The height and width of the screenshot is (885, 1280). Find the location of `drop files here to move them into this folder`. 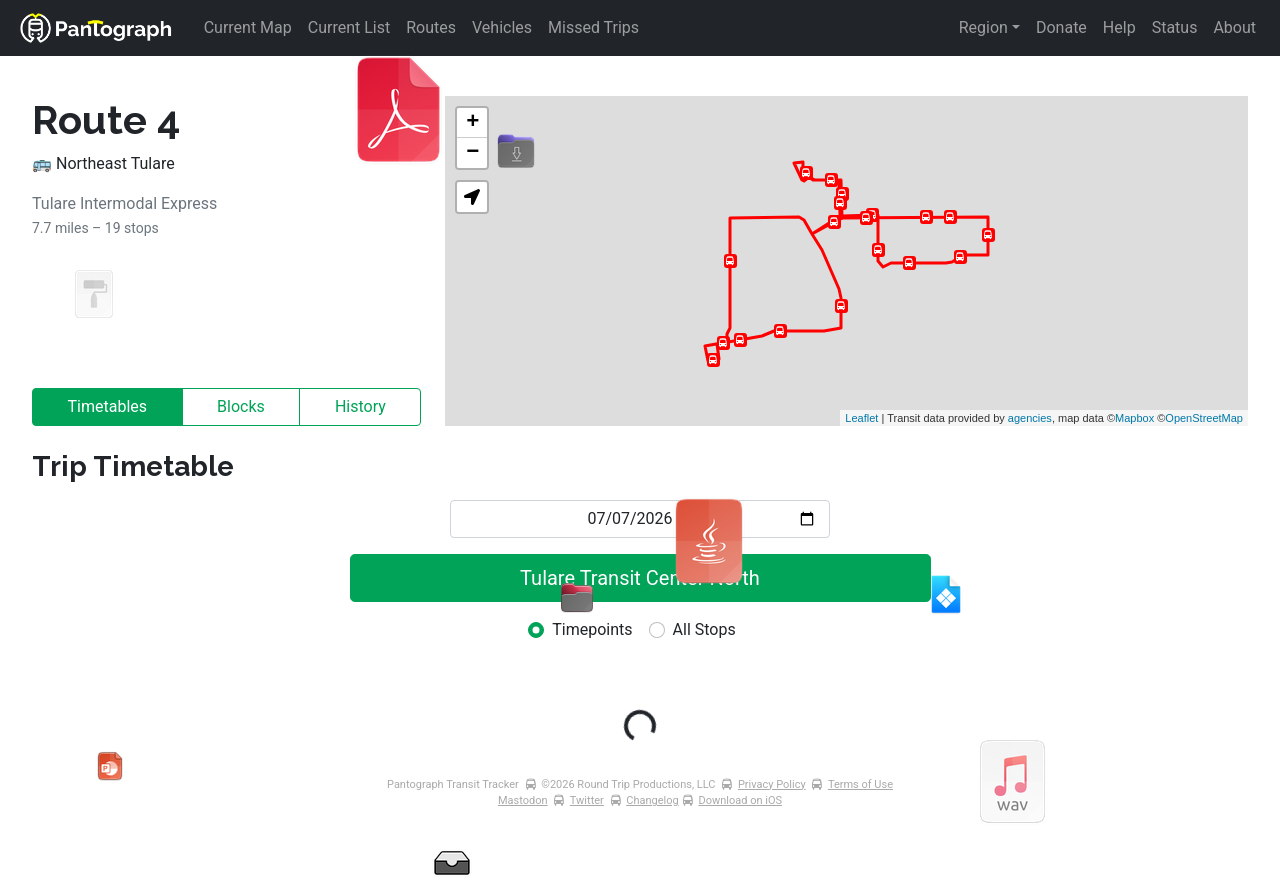

drop files here to move them into this folder is located at coordinates (577, 597).